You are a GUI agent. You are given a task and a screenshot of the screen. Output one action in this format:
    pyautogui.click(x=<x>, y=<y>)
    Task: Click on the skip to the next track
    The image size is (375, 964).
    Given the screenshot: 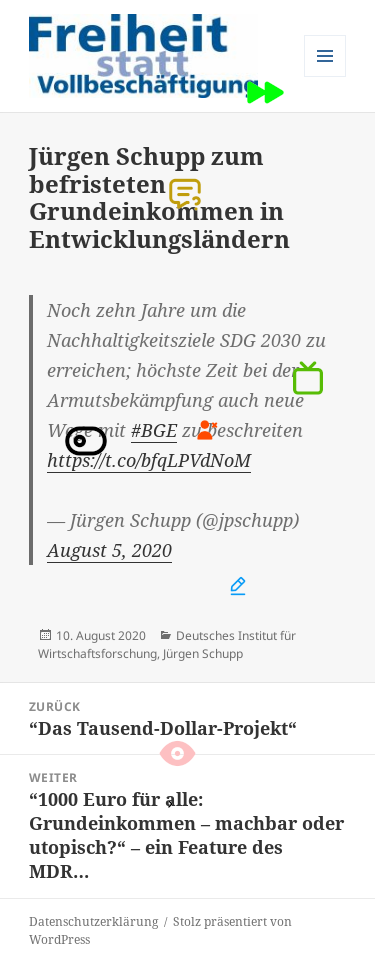 What is the action you would take?
    pyautogui.click(x=265, y=92)
    